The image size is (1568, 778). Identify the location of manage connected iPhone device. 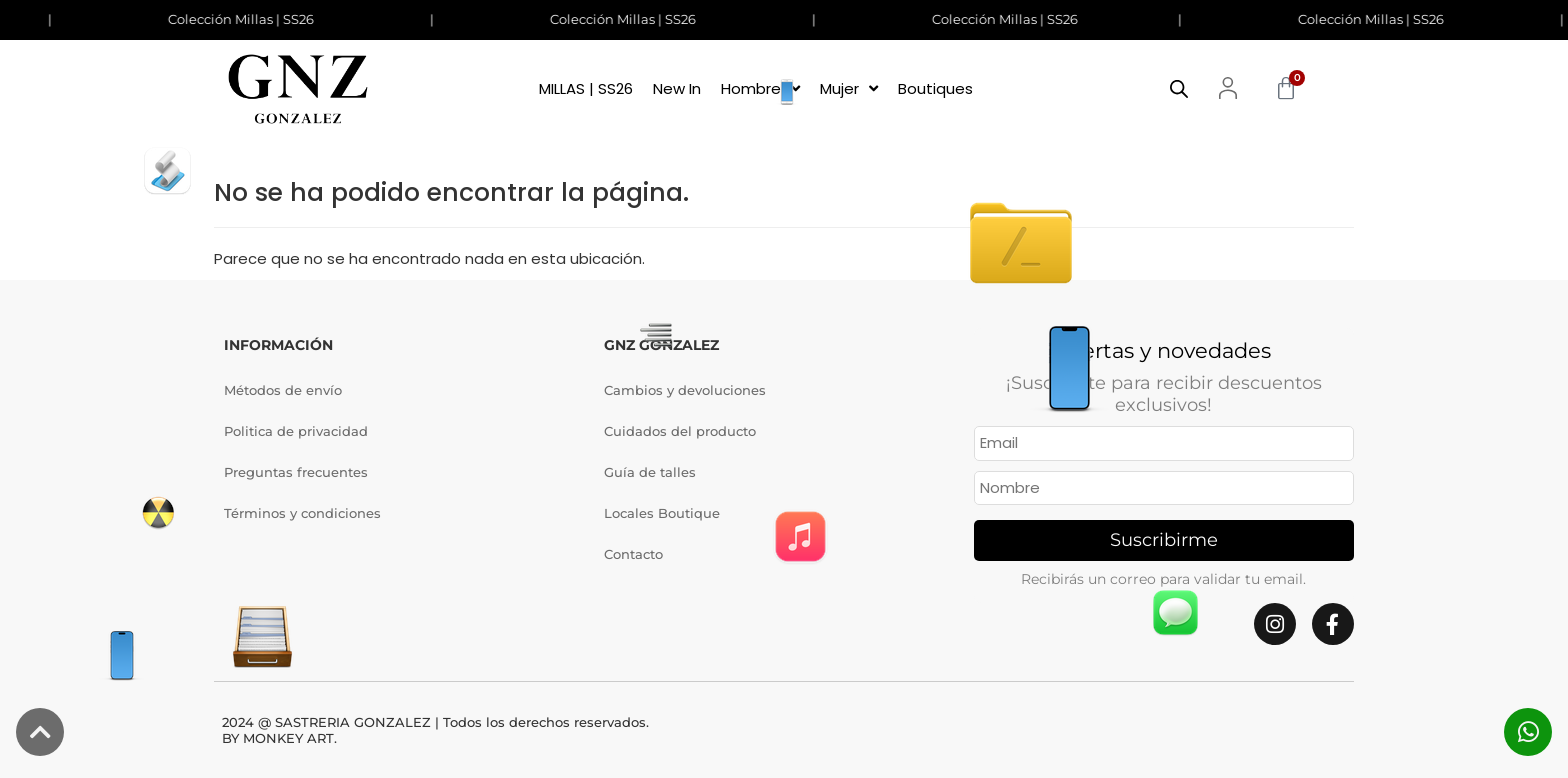
(122, 656).